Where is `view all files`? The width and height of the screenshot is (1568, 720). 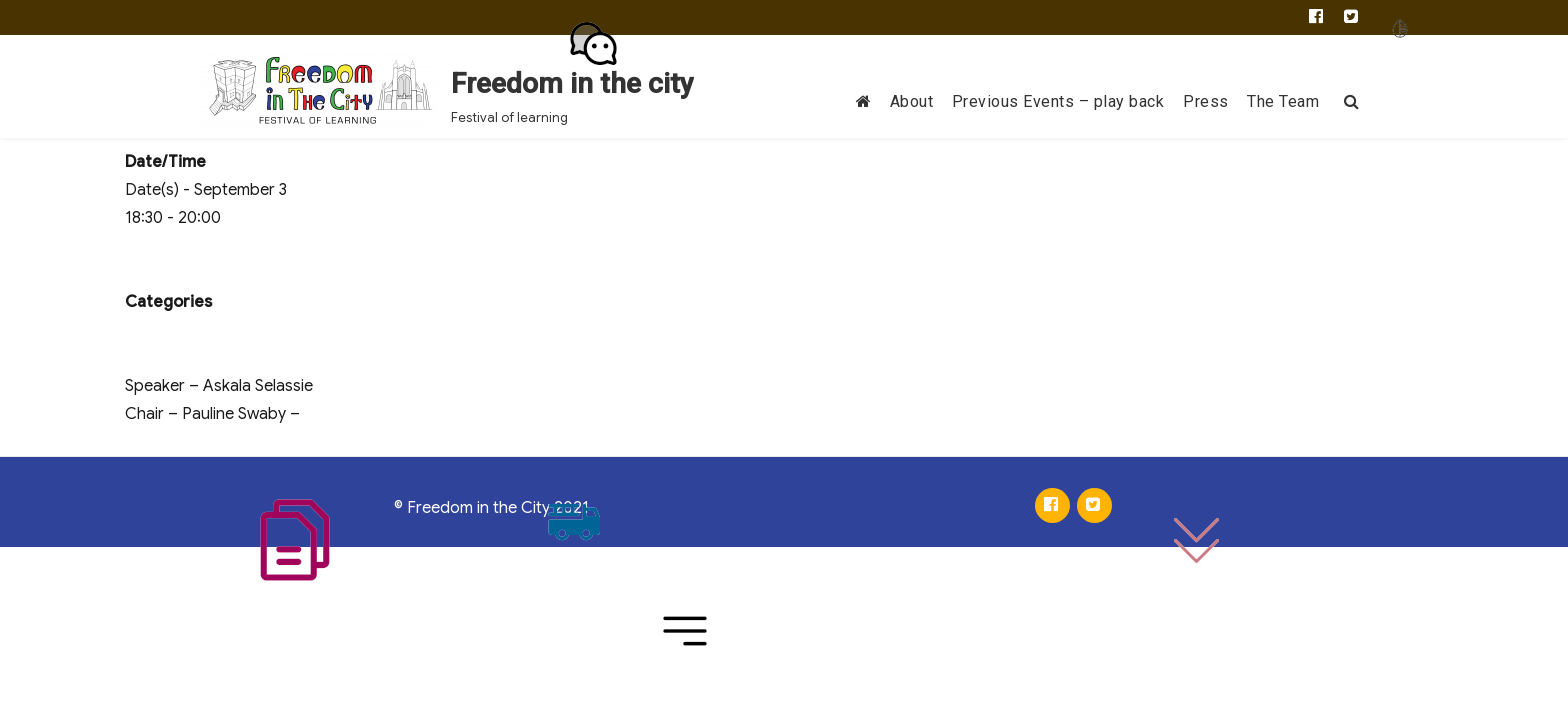
view all files is located at coordinates (295, 540).